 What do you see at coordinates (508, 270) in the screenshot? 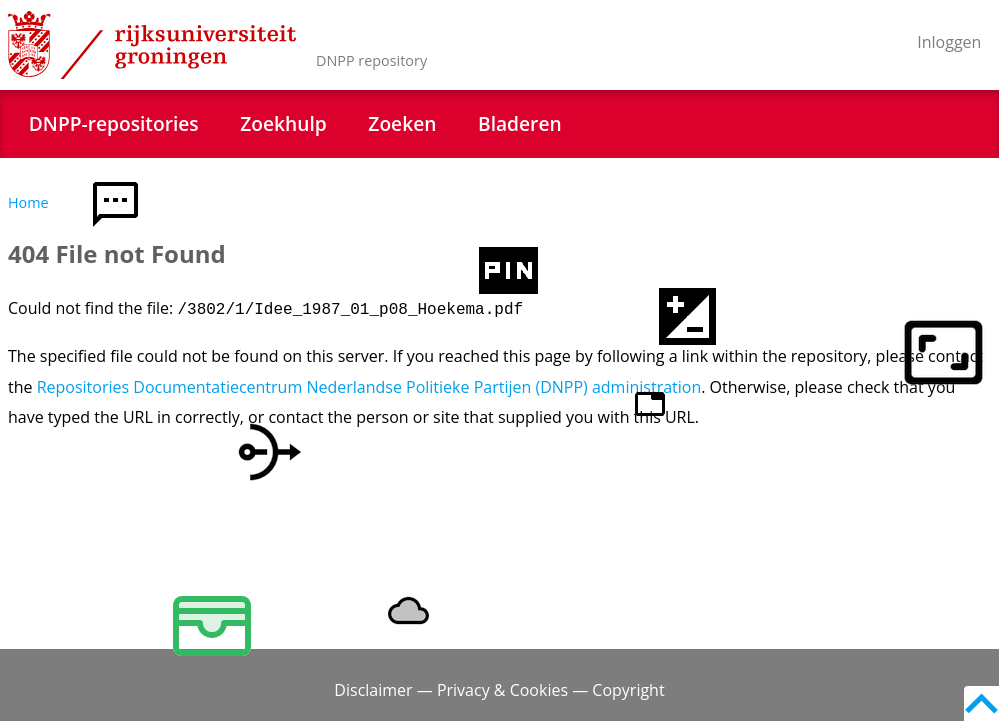
I see `indicates PIN code entry required` at bounding box center [508, 270].